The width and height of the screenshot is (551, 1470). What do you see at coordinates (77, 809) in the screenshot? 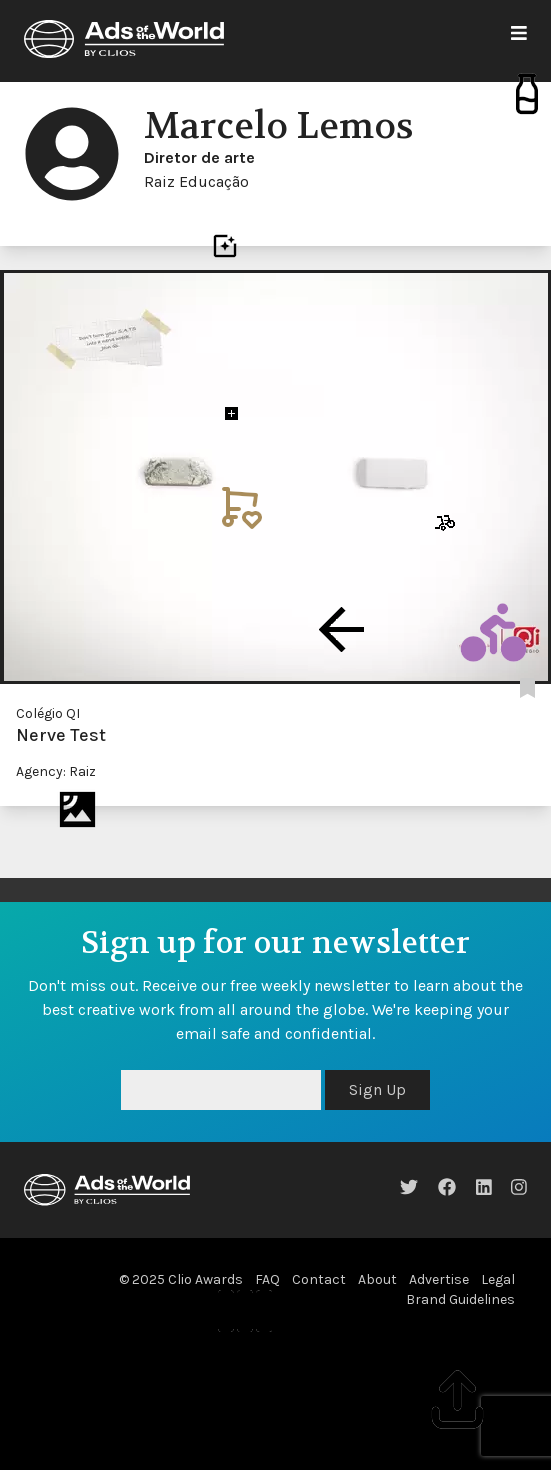
I see `switch to satellite map view` at bounding box center [77, 809].